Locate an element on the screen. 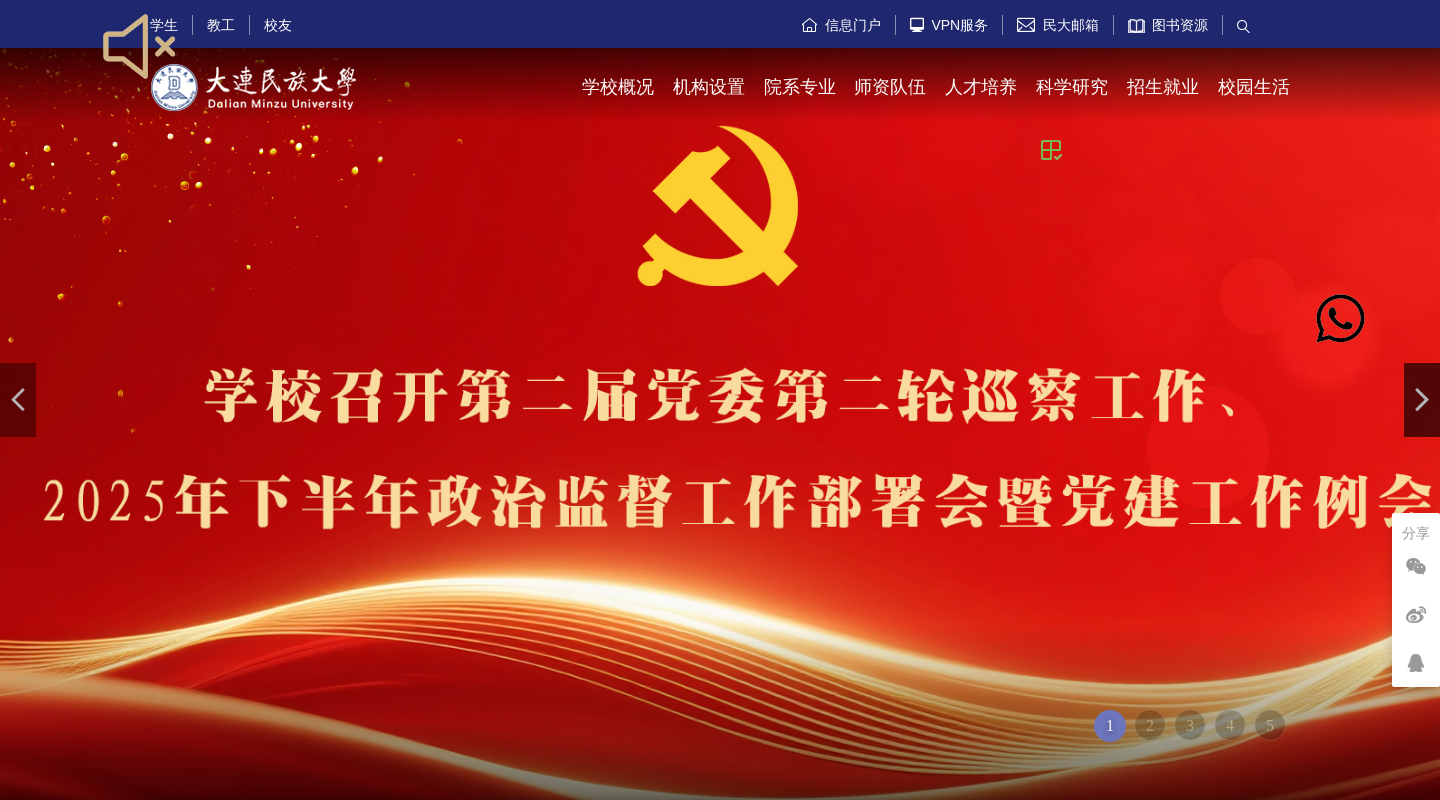  open WhatsApp messaging app is located at coordinates (1340, 318).